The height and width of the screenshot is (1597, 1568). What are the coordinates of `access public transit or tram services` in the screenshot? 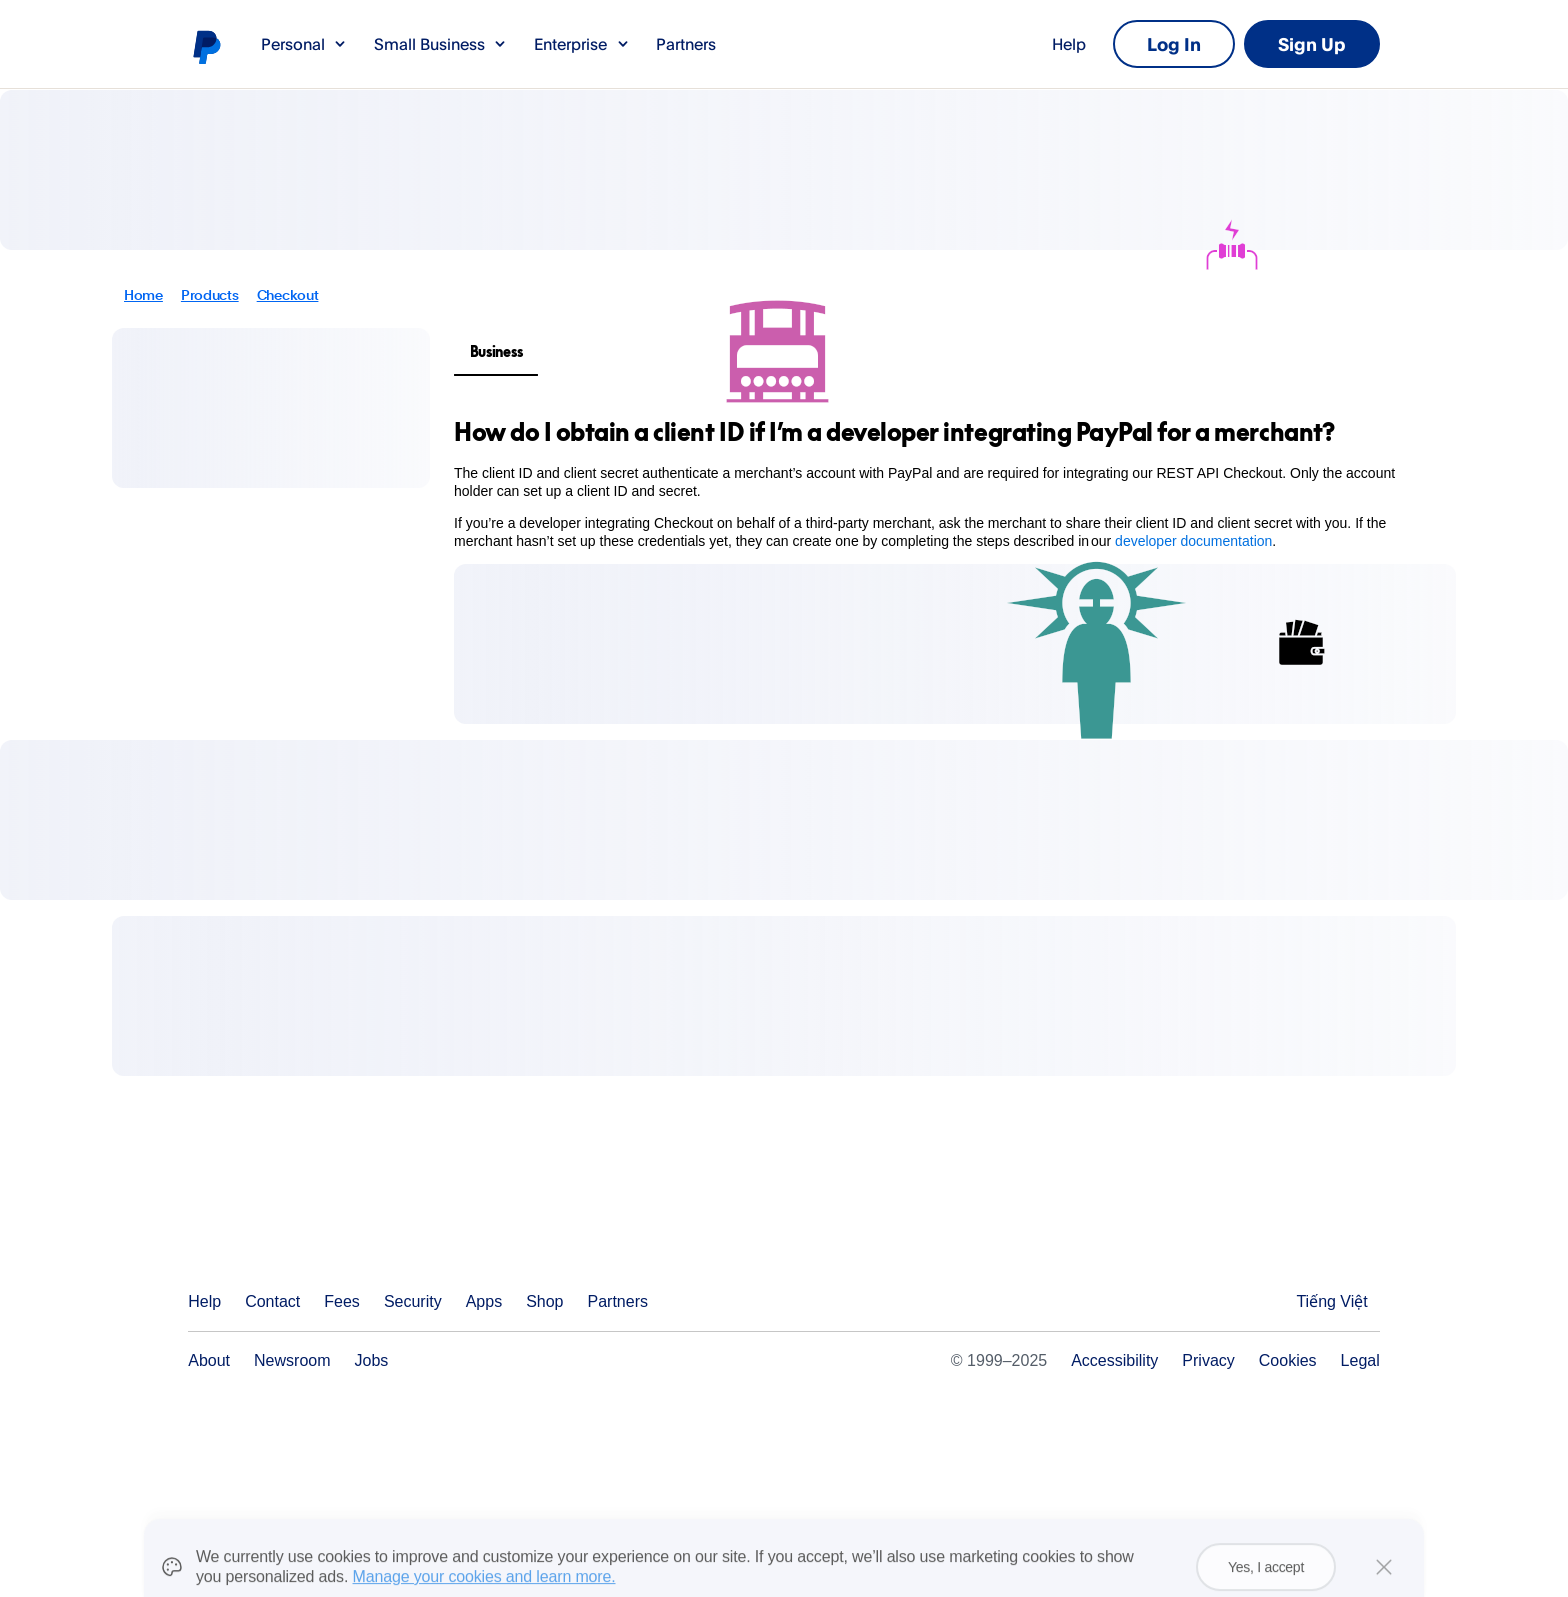 It's located at (777, 351).